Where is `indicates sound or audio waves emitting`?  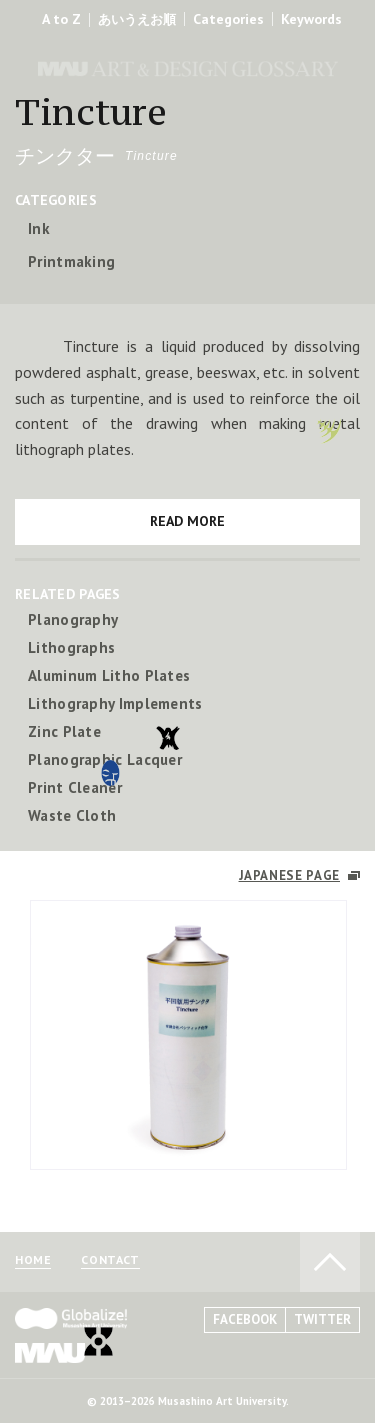 indicates sound or audio waves emitting is located at coordinates (328, 431).